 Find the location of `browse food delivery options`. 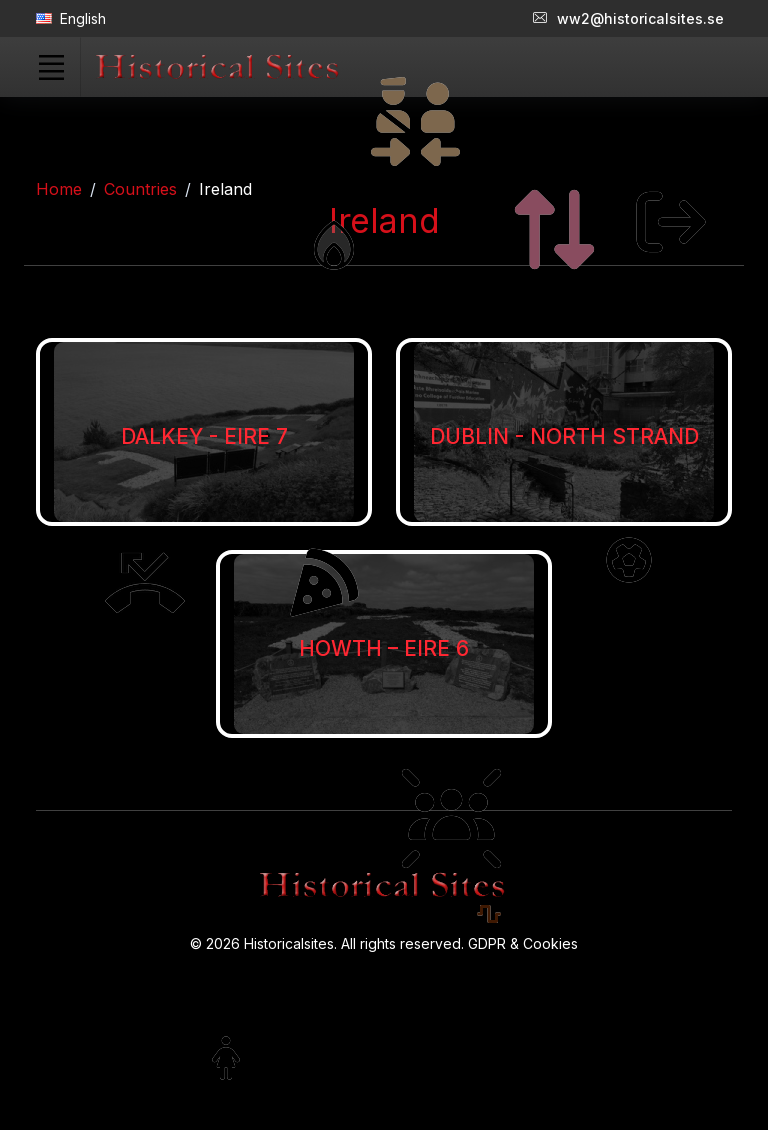

browse food delivery options is located at coordinates (324, 582).